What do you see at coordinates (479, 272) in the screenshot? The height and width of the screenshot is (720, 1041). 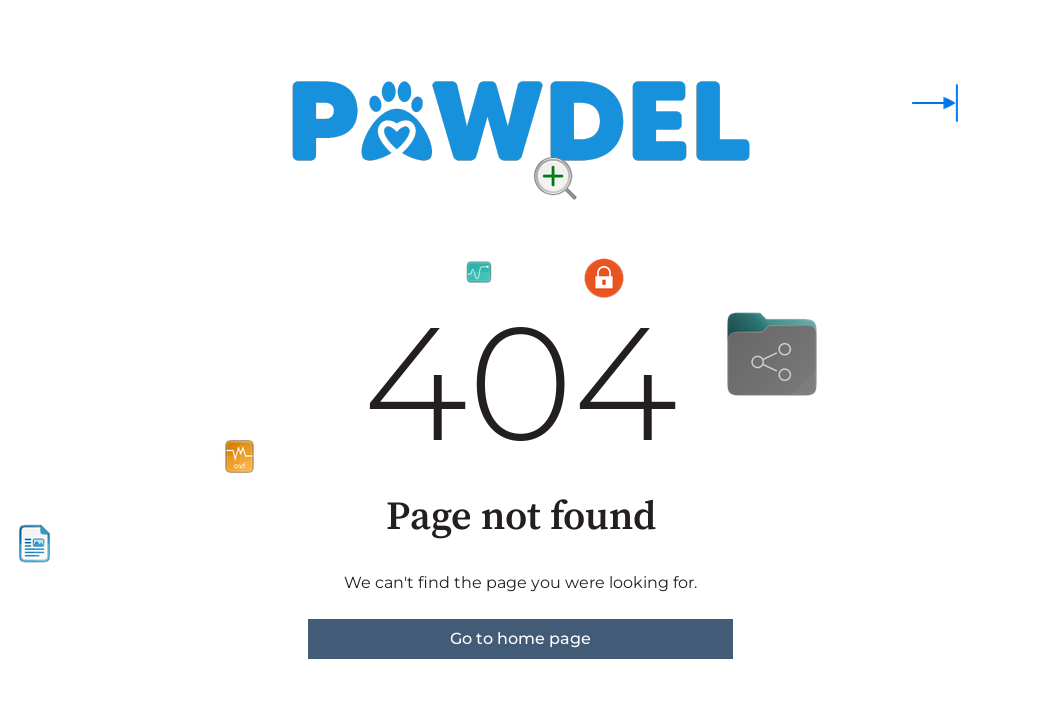 I see `open psensor temperature monitoring app` at bounding box center [479, 272].